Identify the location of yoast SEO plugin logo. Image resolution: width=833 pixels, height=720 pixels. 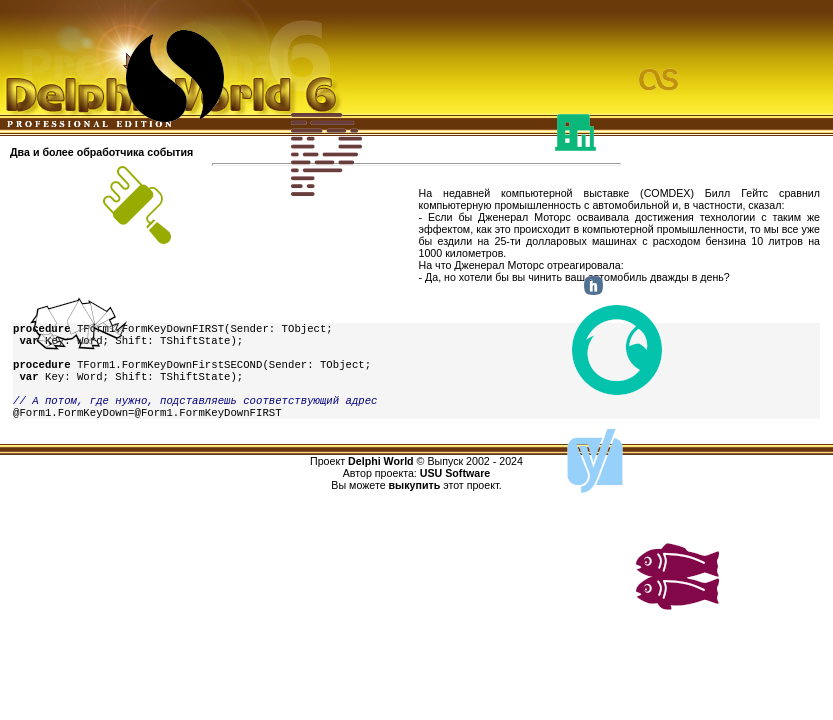
(595, 461).